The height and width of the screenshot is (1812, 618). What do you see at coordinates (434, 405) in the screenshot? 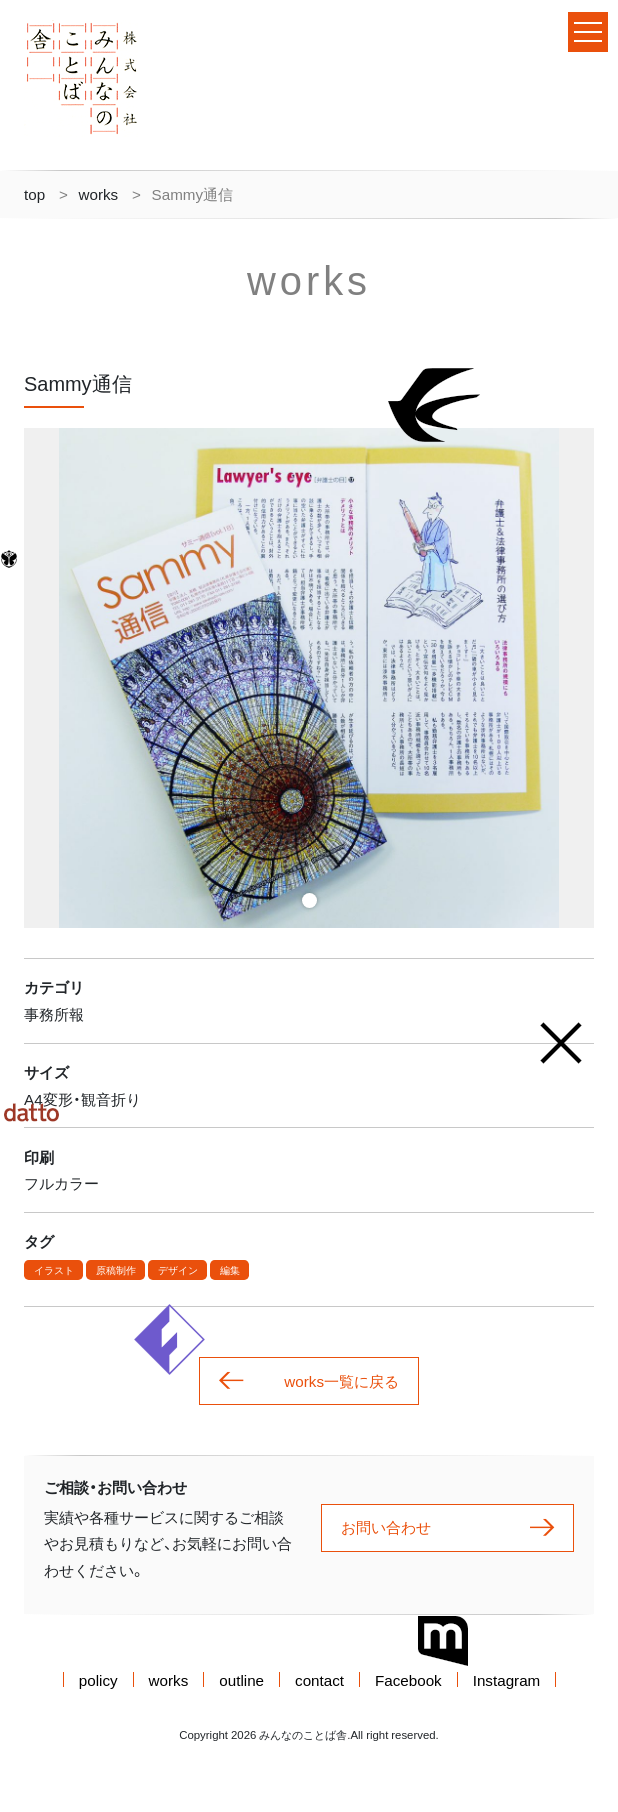
I see `china eastern airlines logo` at bounding box center [434, 405].